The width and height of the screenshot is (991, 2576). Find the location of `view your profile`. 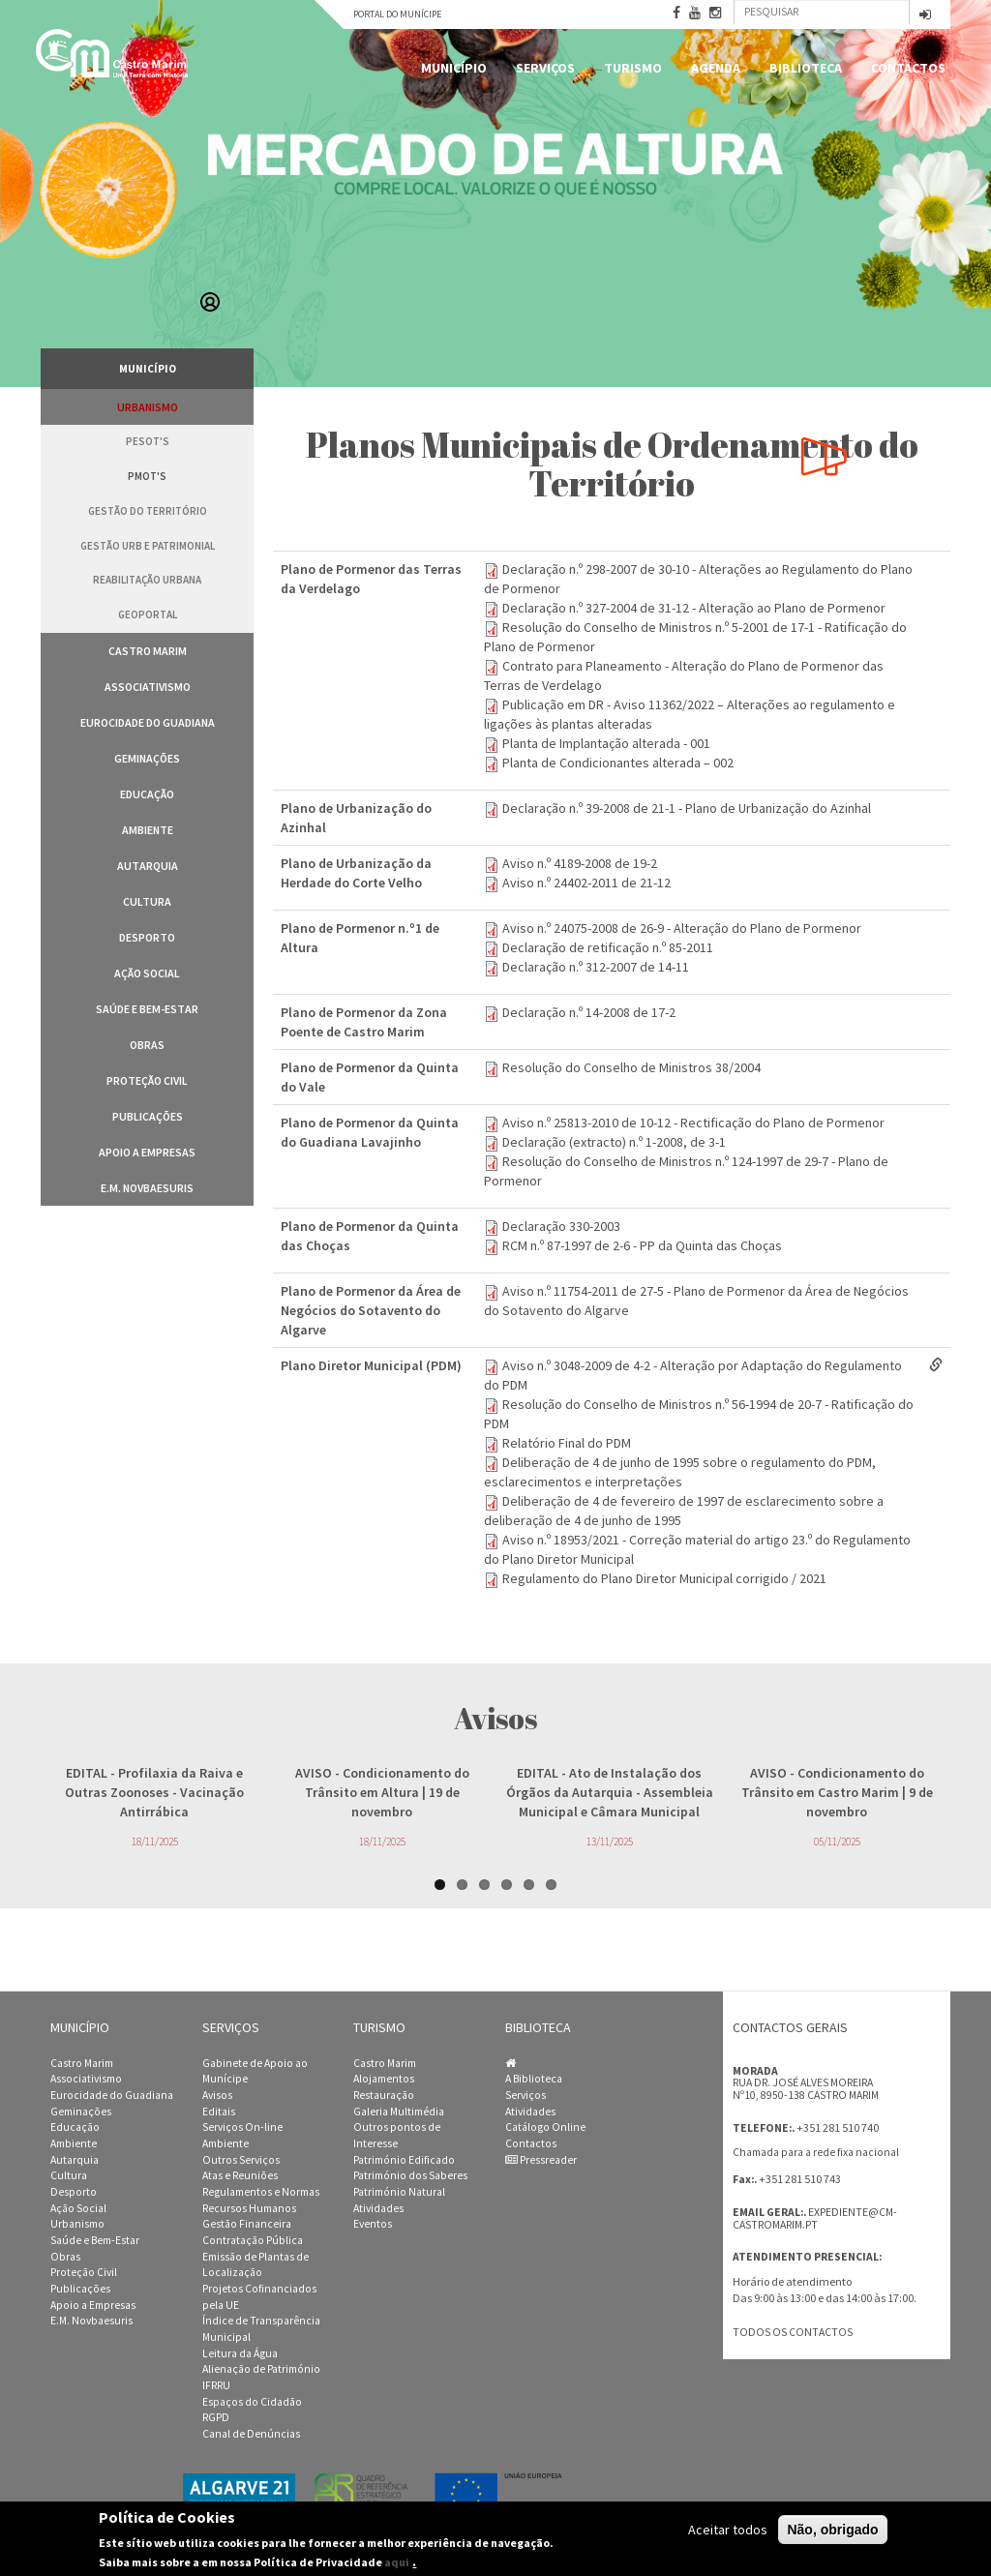

view your profile is located at coordinates (210, 302).